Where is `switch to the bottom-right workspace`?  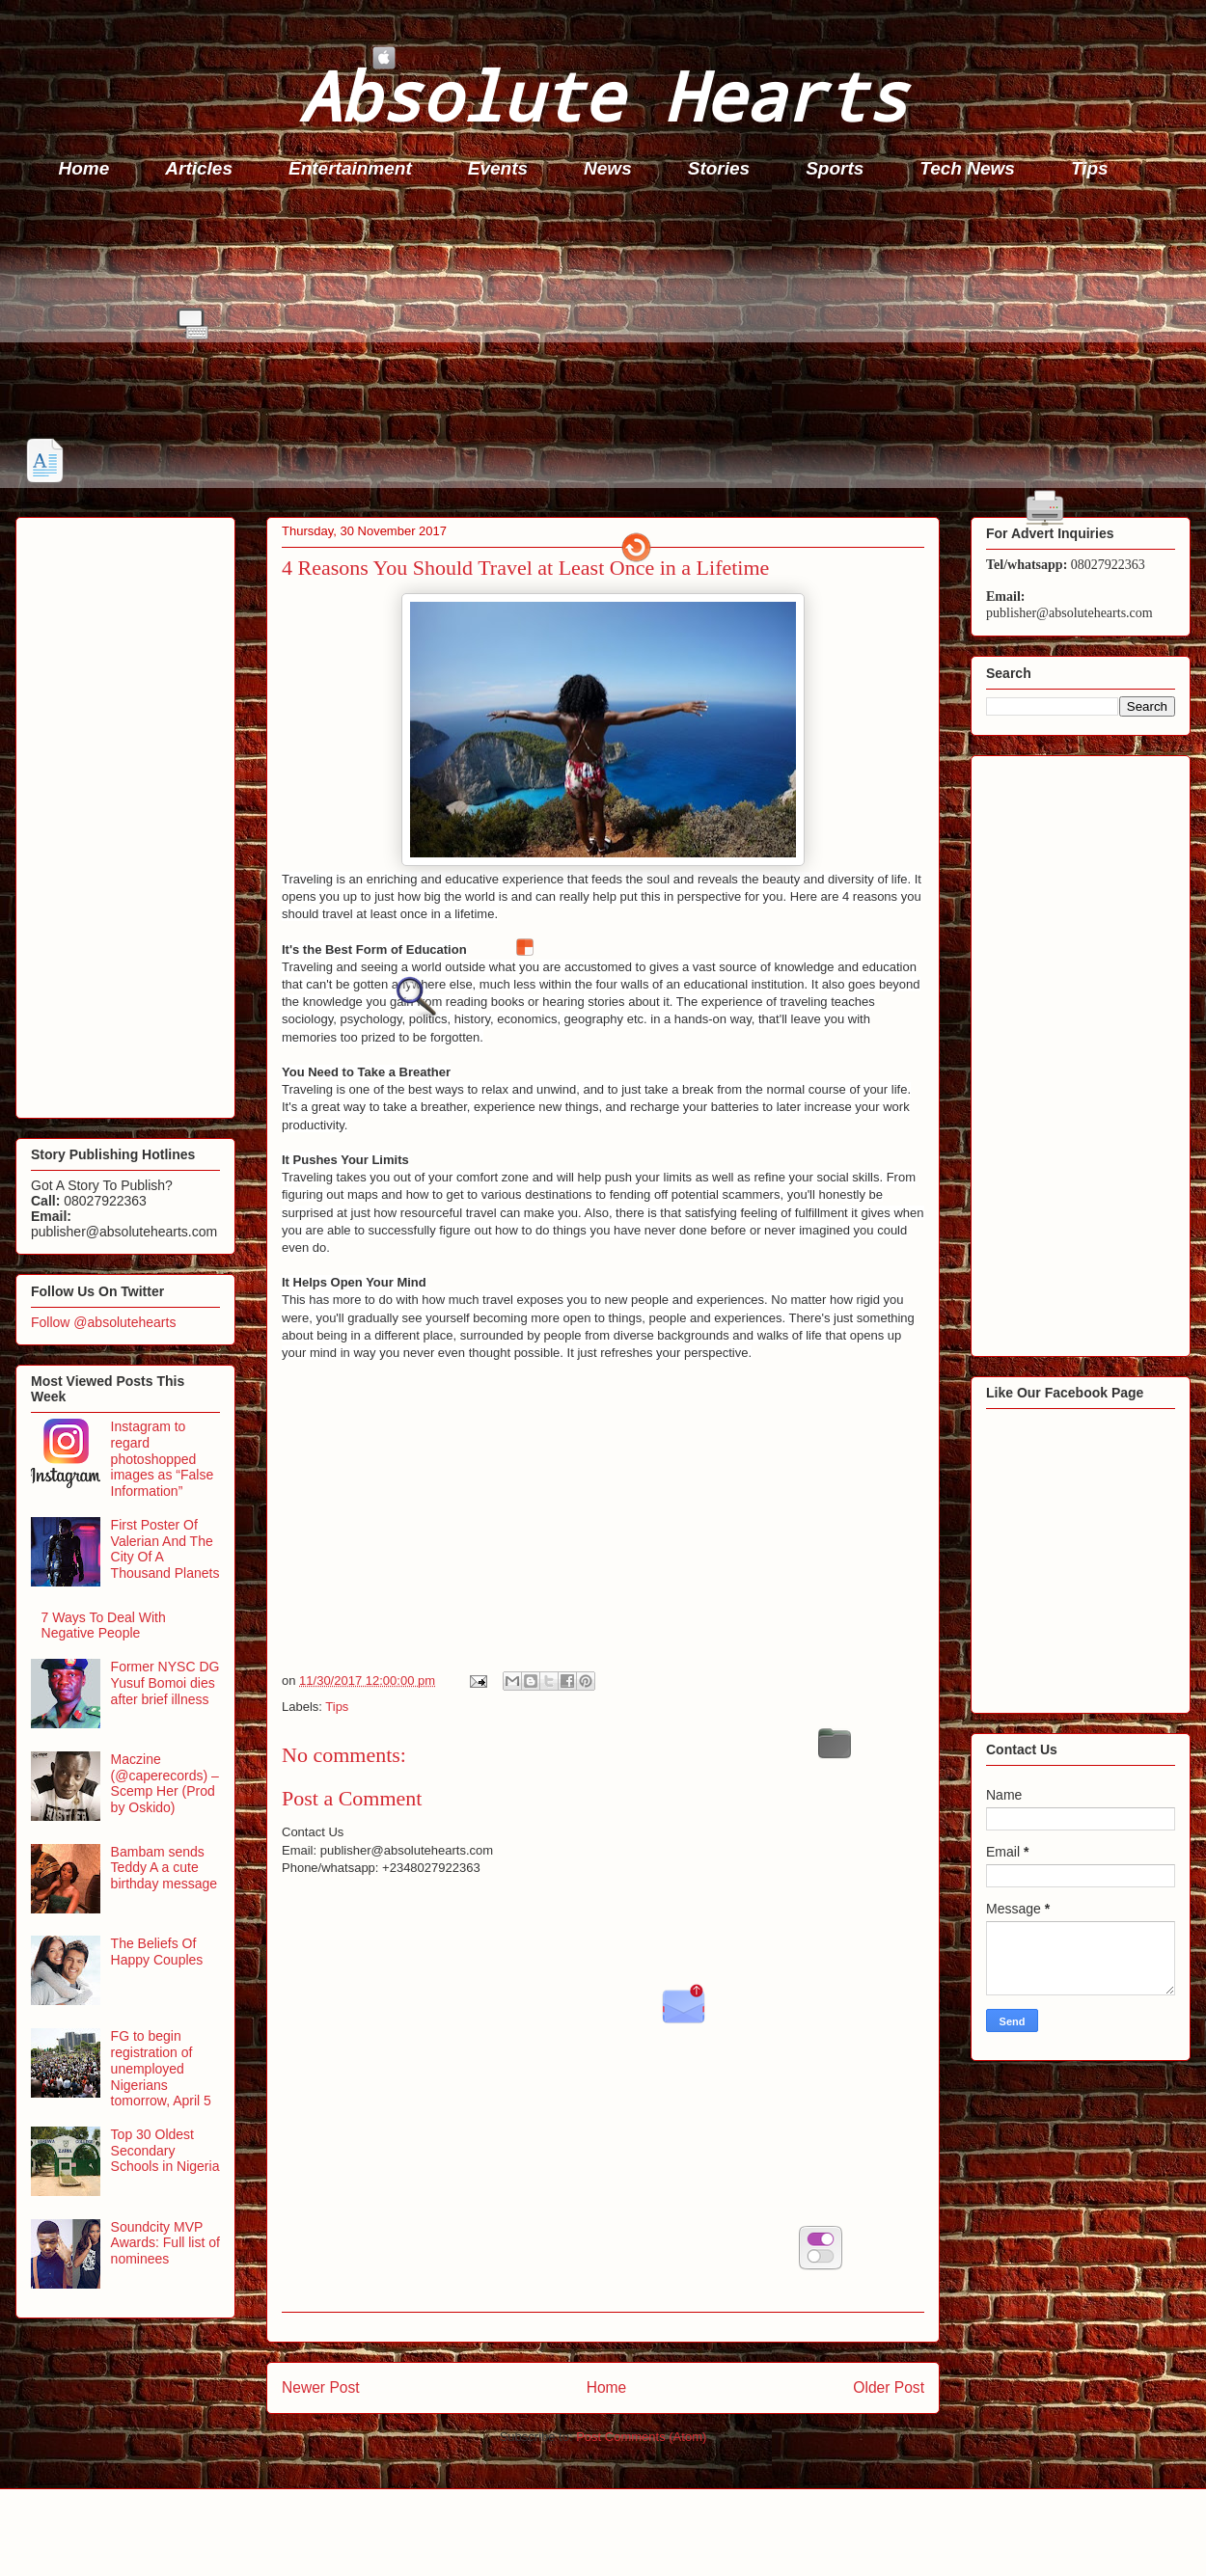 switch to the bottom-right workspace is located at coordinates (525, 947).